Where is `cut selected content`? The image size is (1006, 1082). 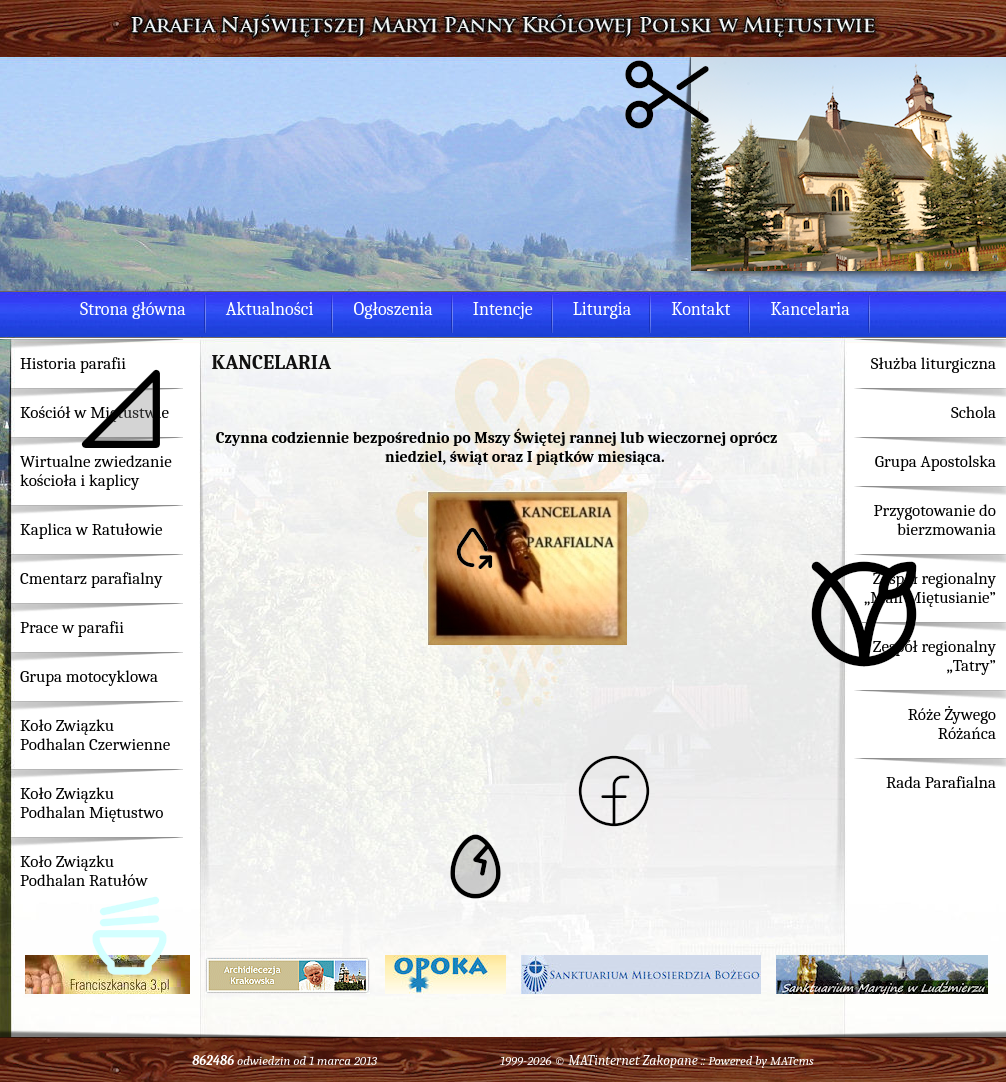
cut selected content is located at coordinates (665, 94).